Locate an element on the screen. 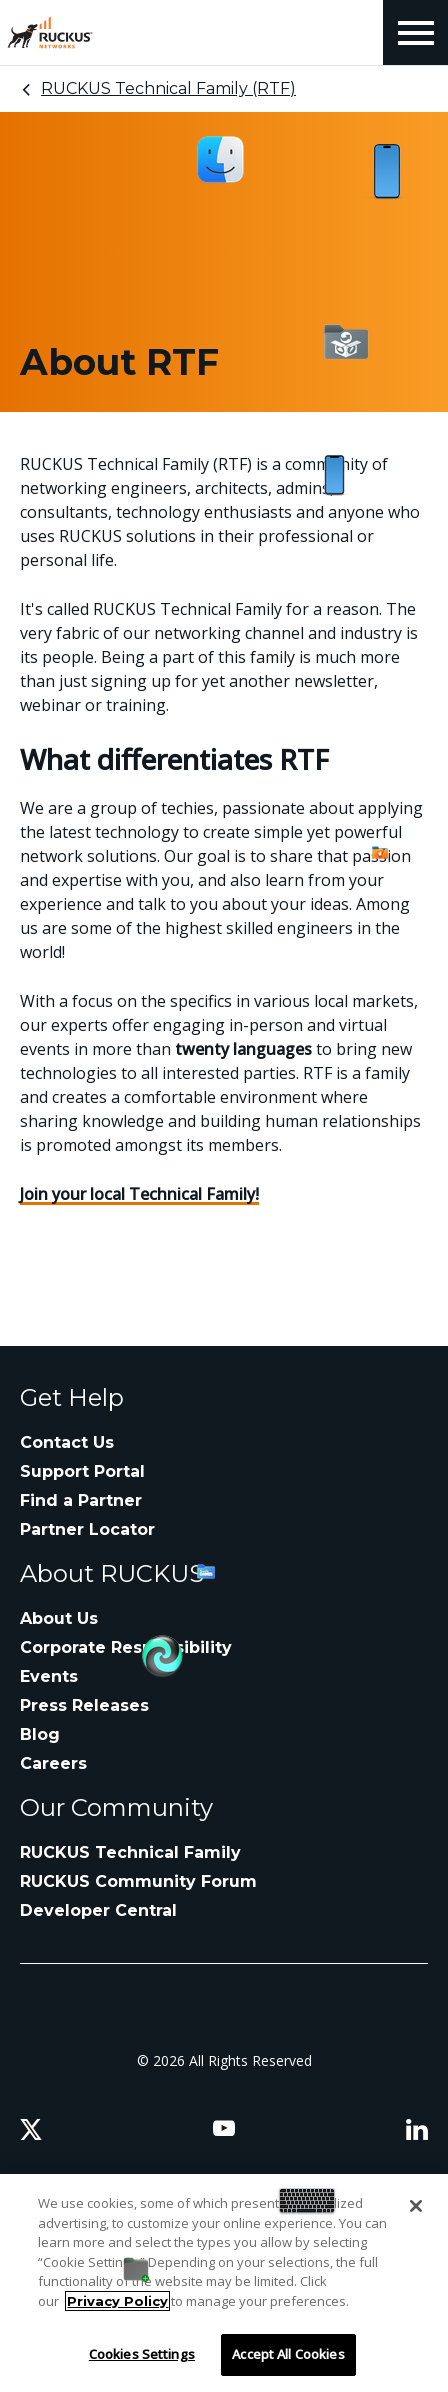 Image resolution: width=448 pixels, height=2392 pixels. indicates an extended keyboard is connected is located at coordinates (307, 2201).